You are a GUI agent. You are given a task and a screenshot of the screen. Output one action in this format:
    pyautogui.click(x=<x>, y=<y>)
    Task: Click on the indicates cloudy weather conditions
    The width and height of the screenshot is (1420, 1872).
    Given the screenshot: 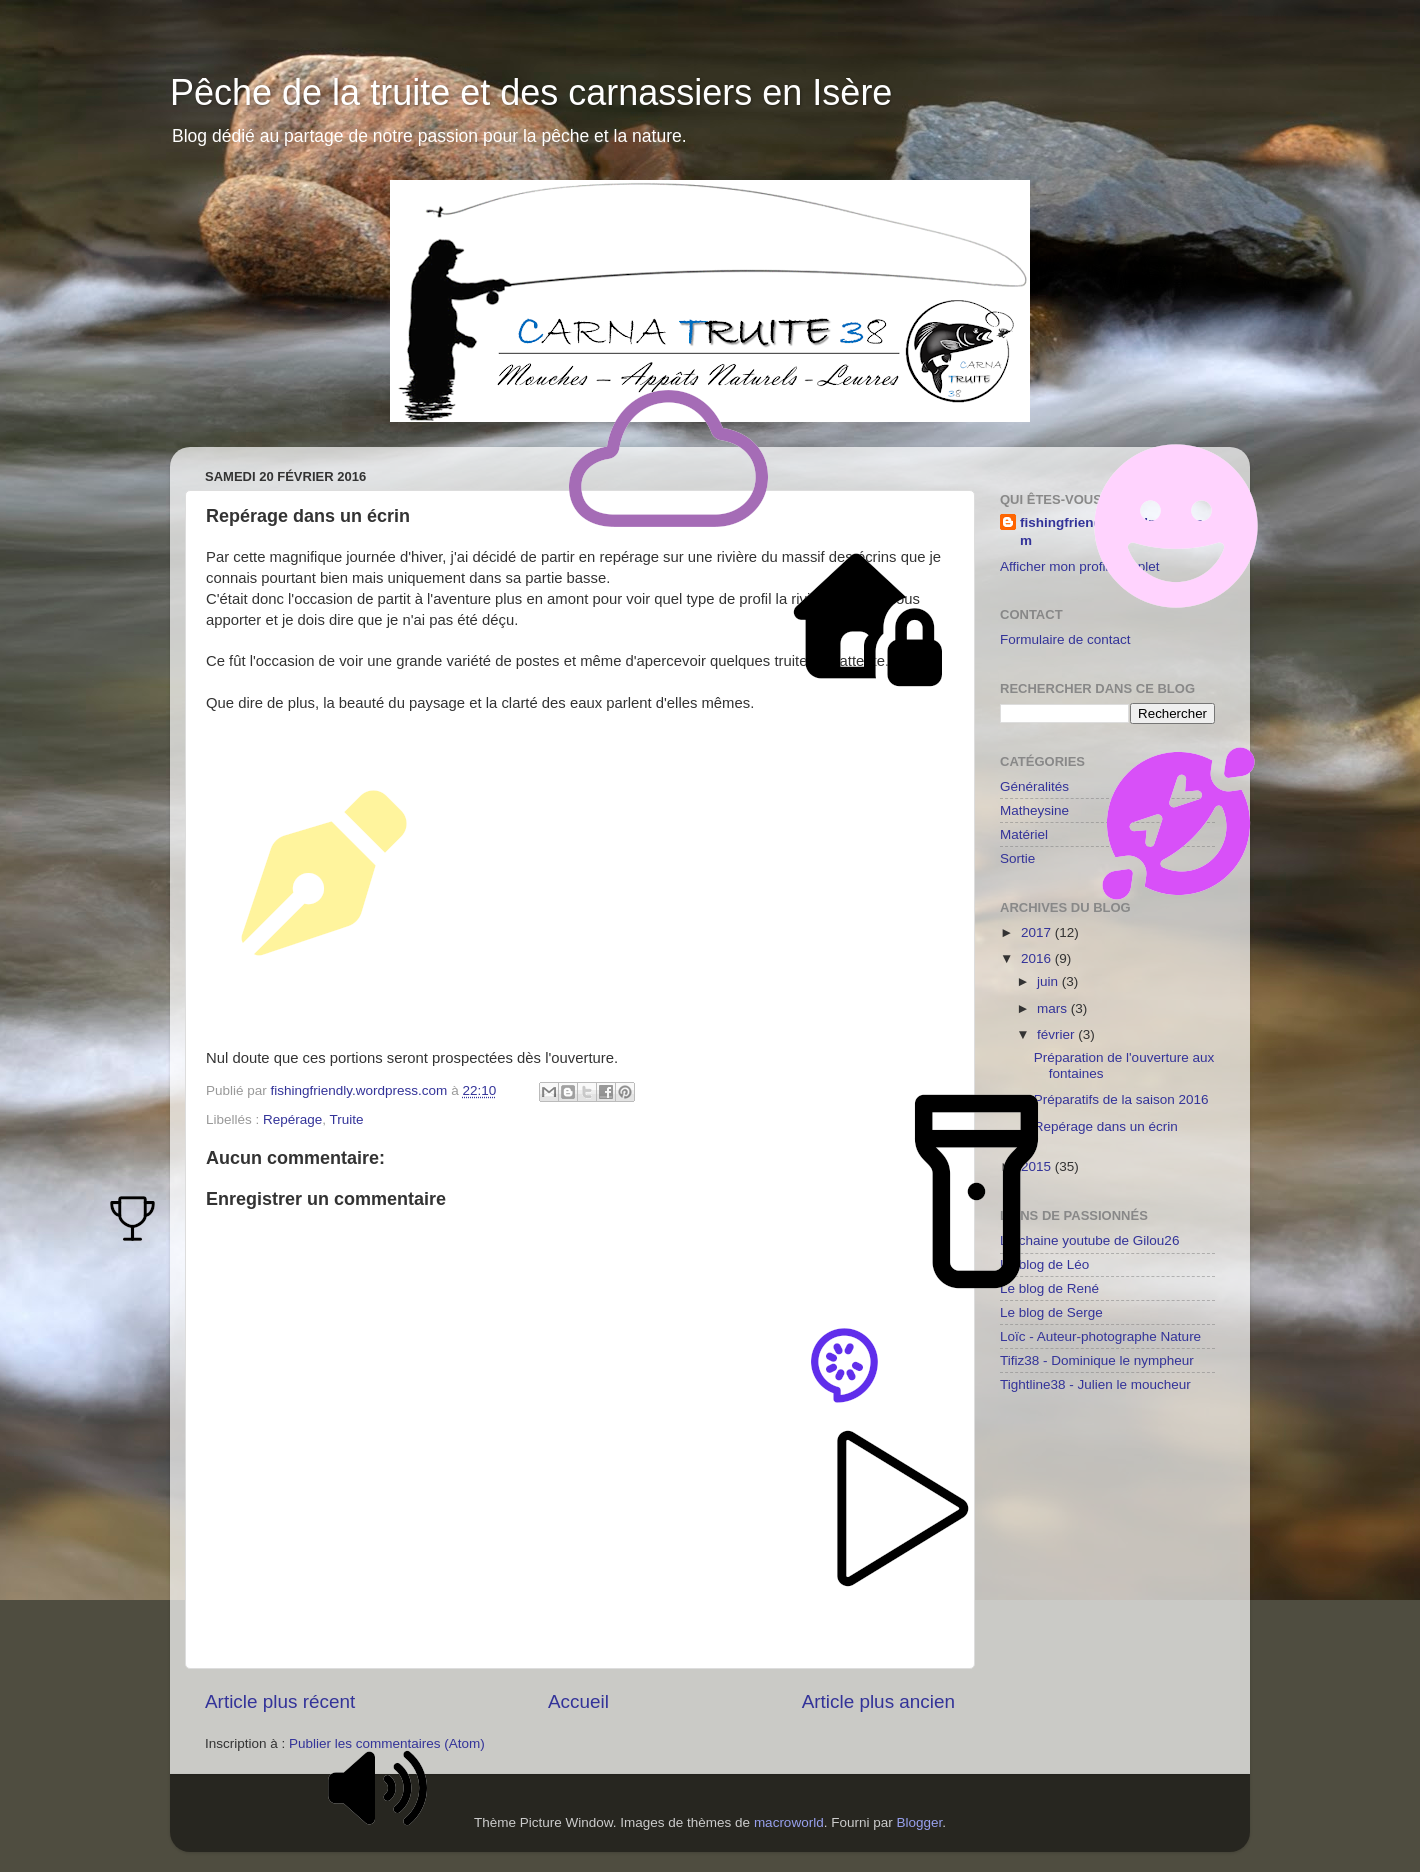 What is the action you would take?
    pyautogui.click(x=668, y=458)
    